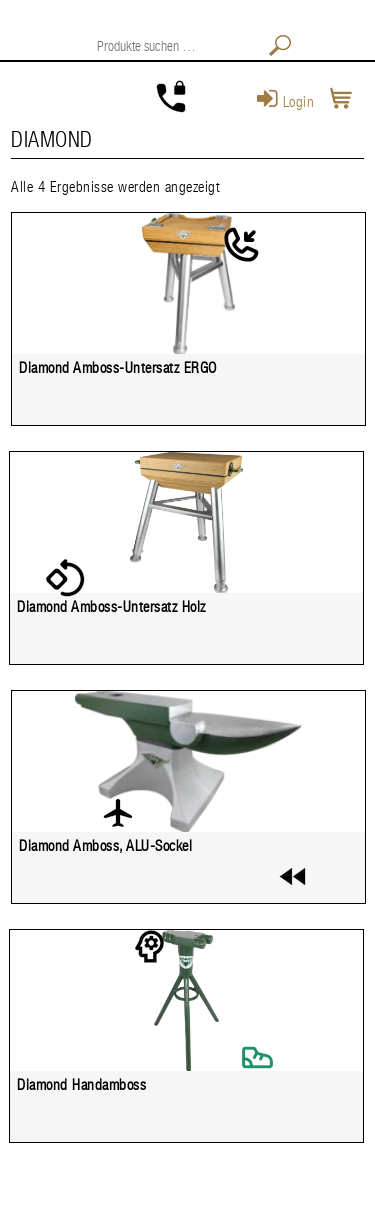 The height and width of the screenshot is (1208, 375). Describe the element at coordinates (257, 1057) in the screenshot. I see `browse footwear or shoe products` at that location.